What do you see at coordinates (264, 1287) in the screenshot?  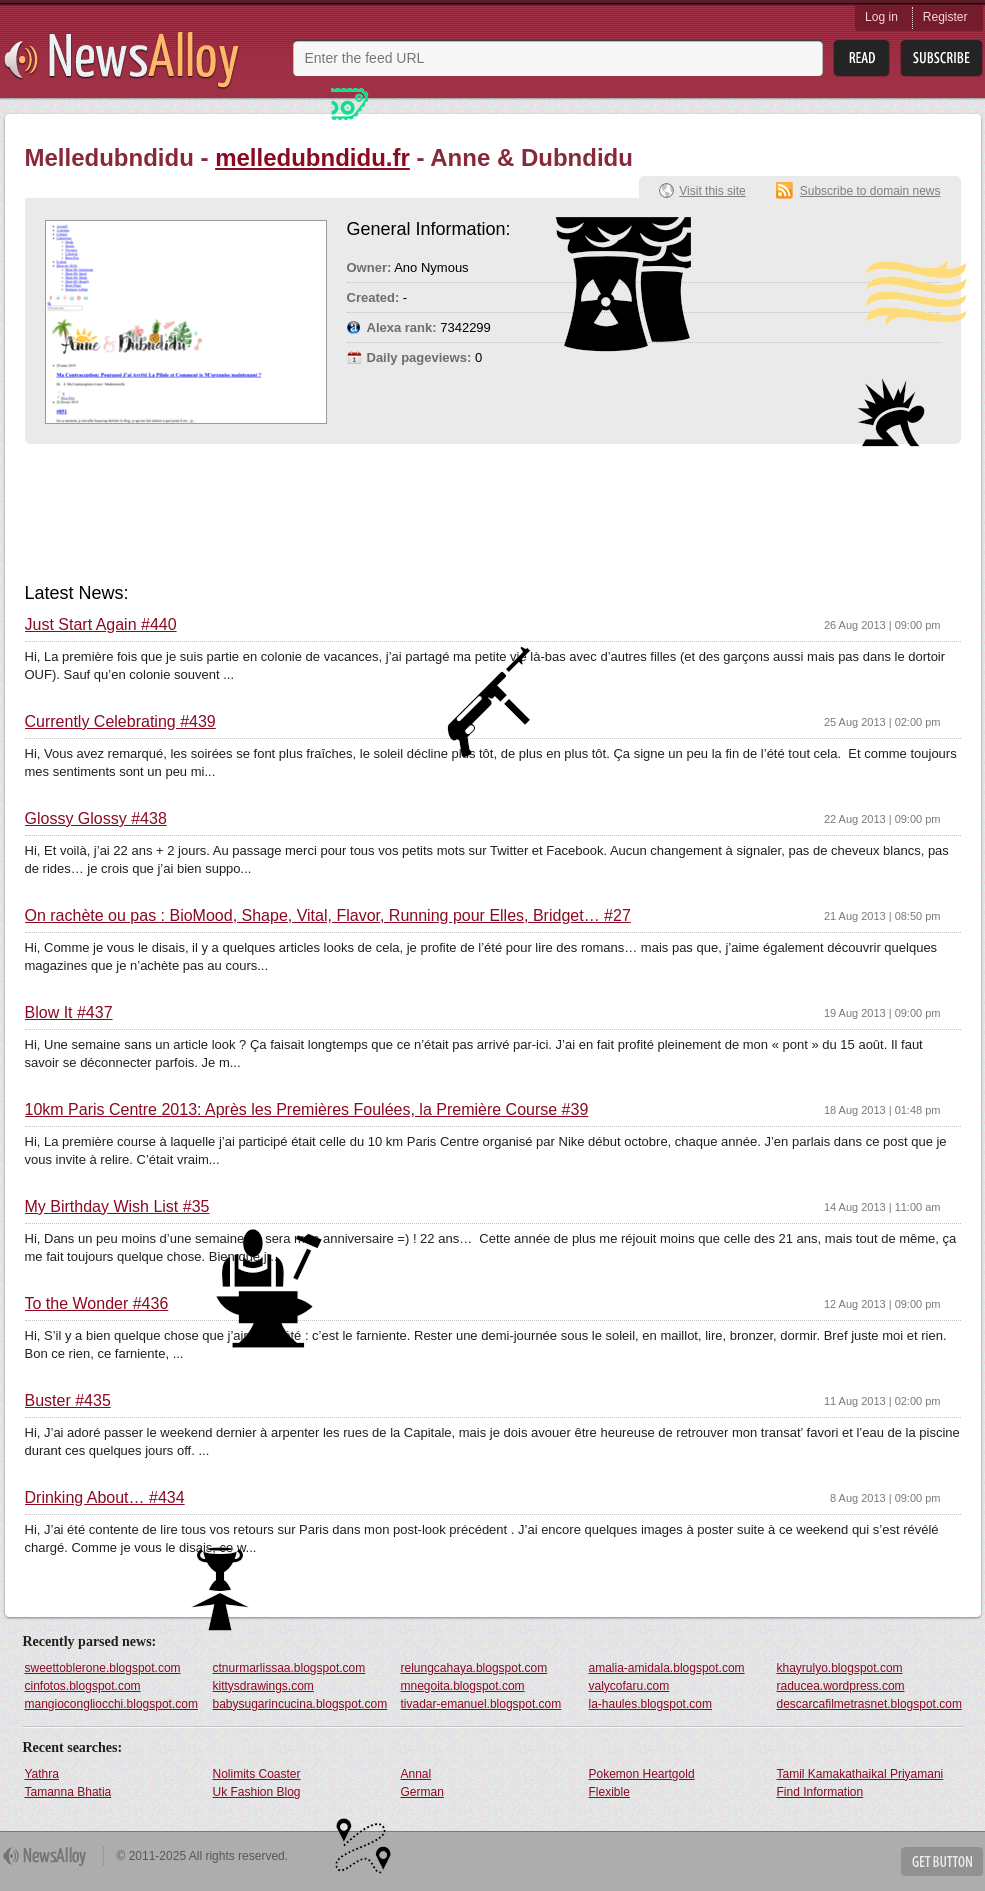 I see `access the blacksmith shop or crafting station` at bounding box center [264, 1287].